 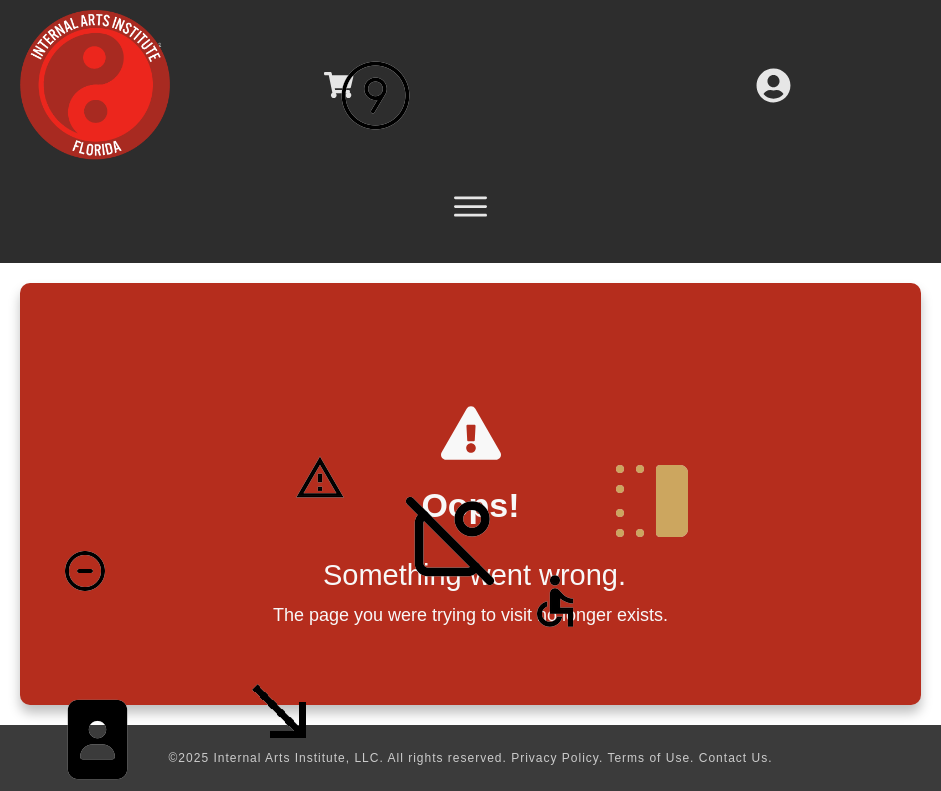 I want to click on indicates wheelchair accessibility, so click(x=555, y=601).